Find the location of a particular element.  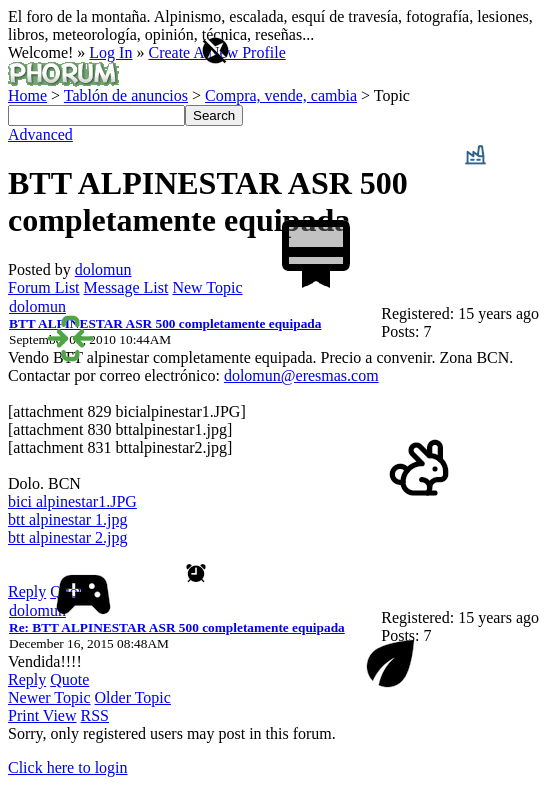

access gaming or esports features is located at coordinates (83, 594).